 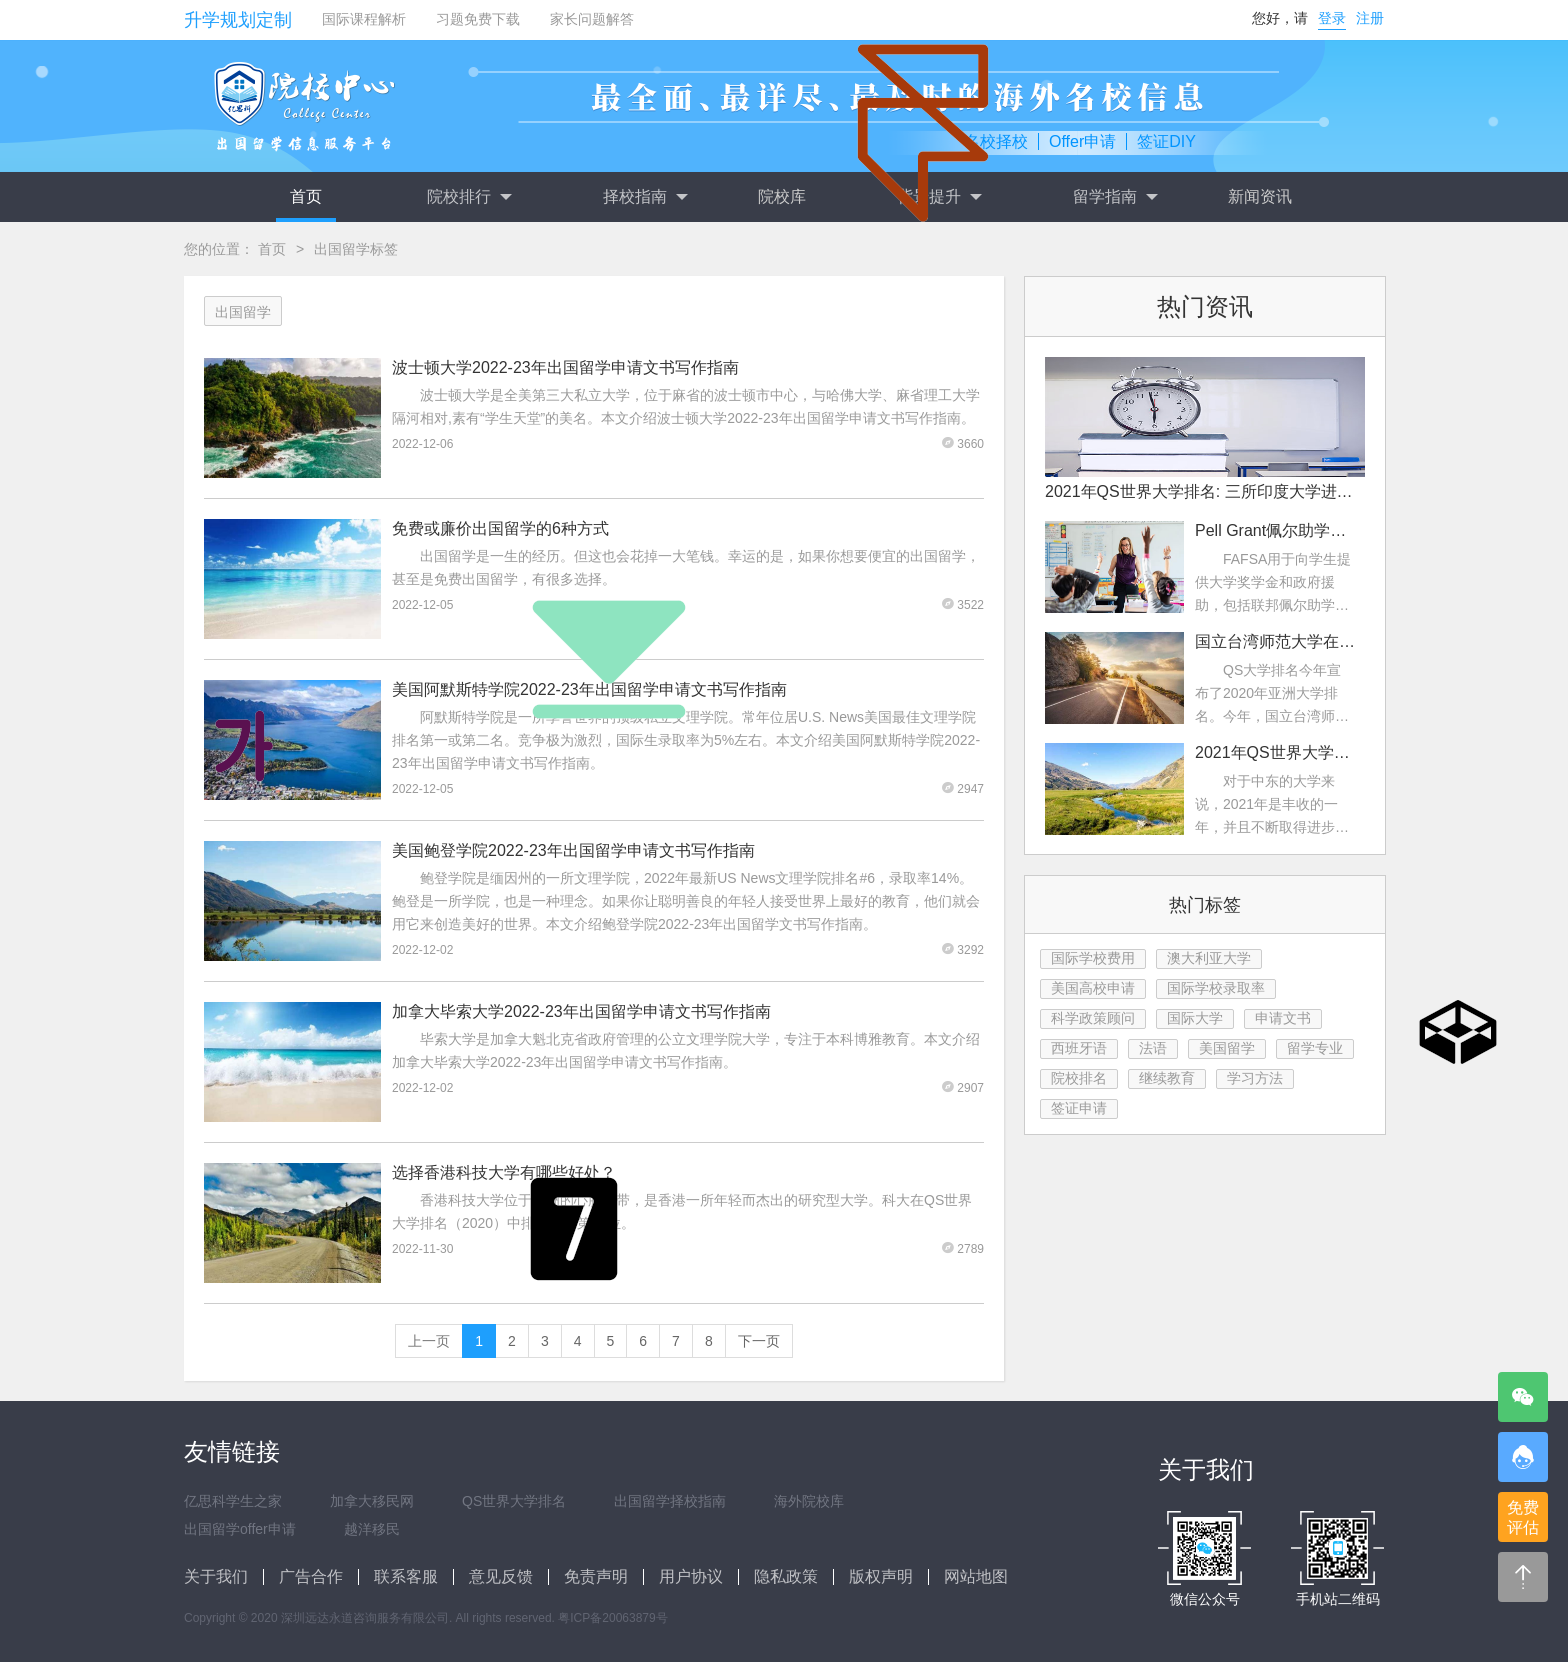 I want to click on indicates the number seven in a sequence or list, so click(x=574, y=1229).